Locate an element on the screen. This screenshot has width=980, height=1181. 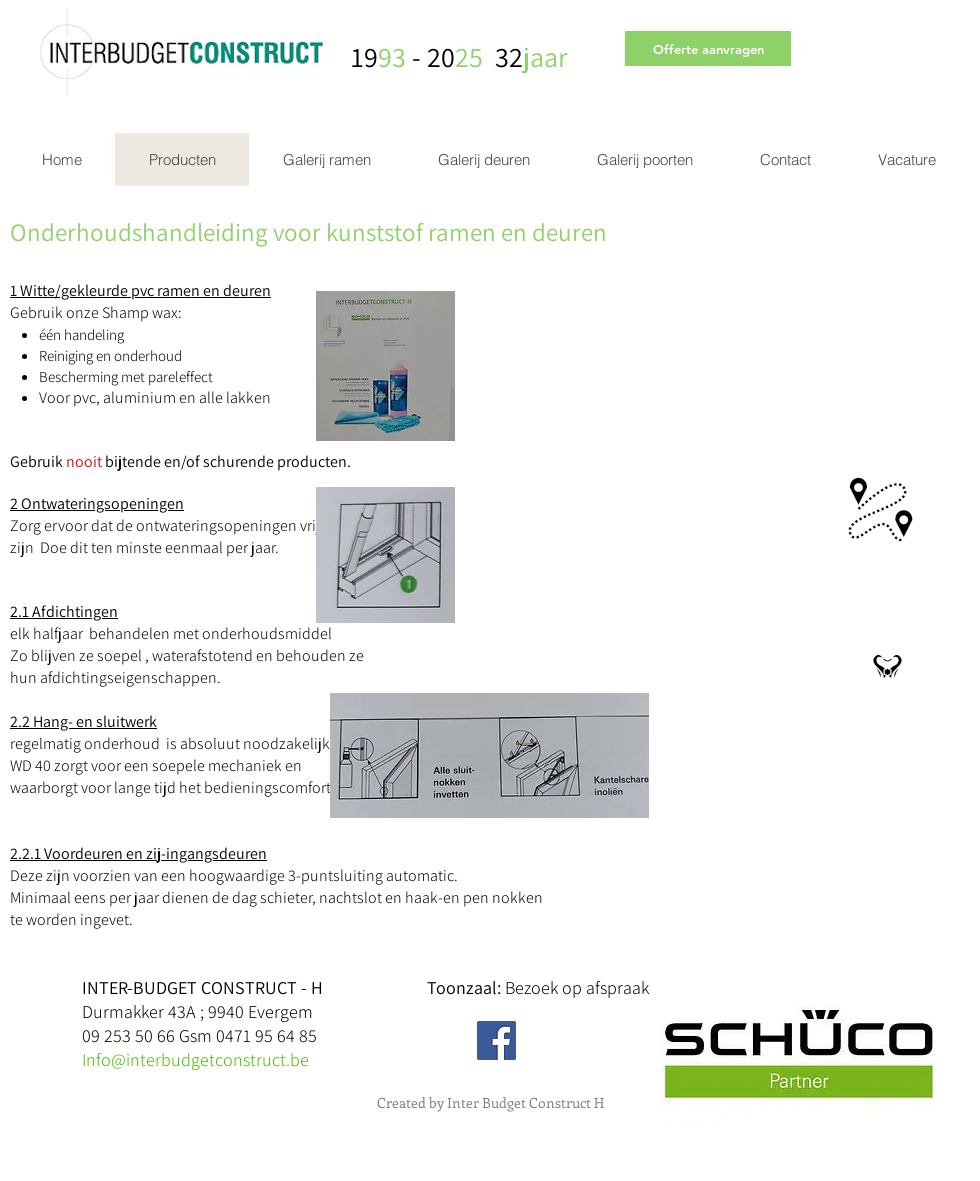
view jewelry or accessories inventory is located at coordinates (887, 666).